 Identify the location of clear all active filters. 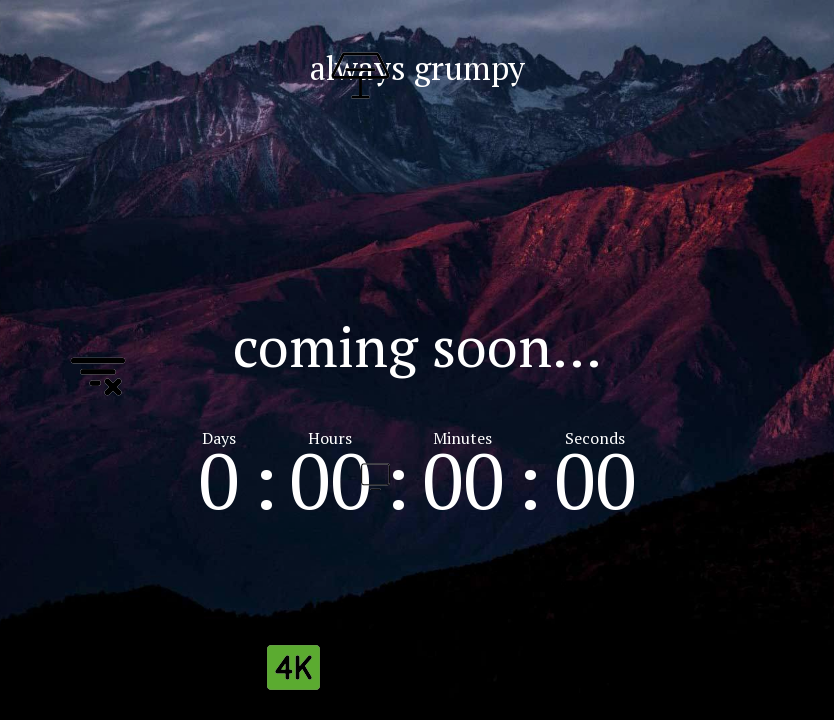
(98, 370).